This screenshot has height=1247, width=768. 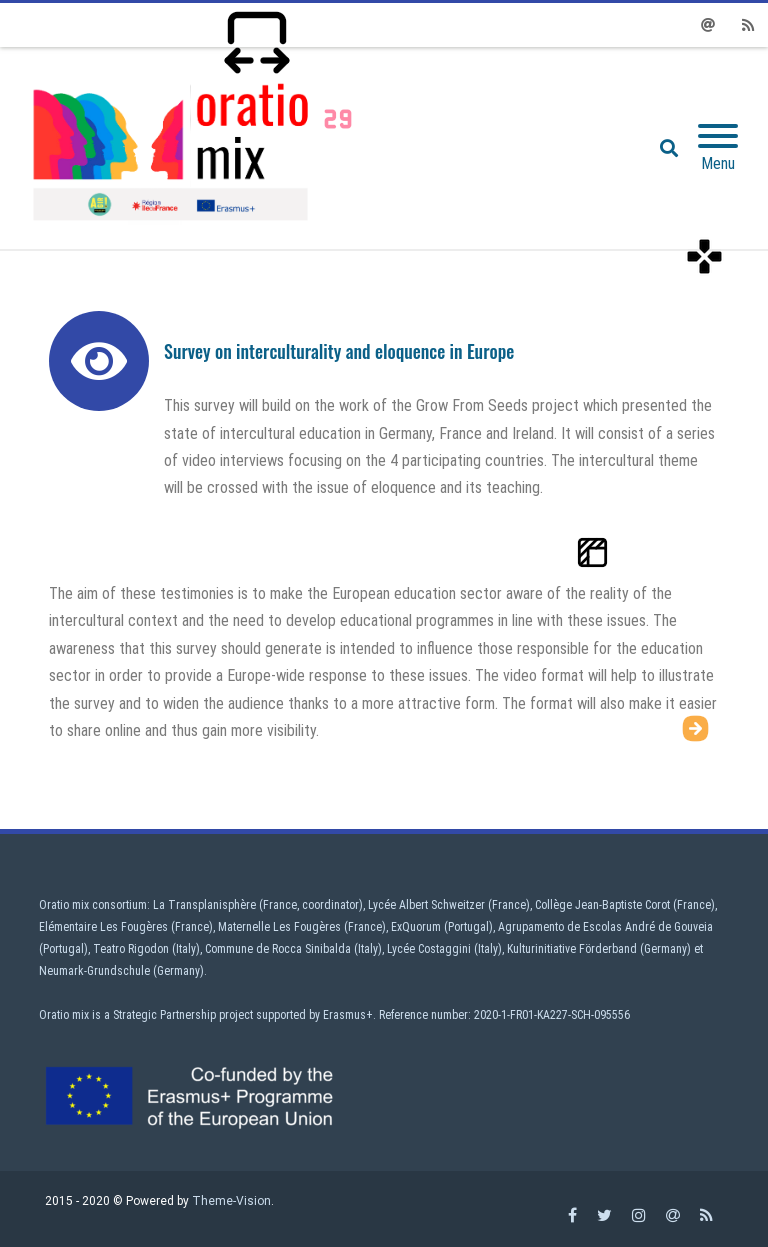 I want to click on indicates day 29 on a calendar or date picker, so click(x=338, y=119).